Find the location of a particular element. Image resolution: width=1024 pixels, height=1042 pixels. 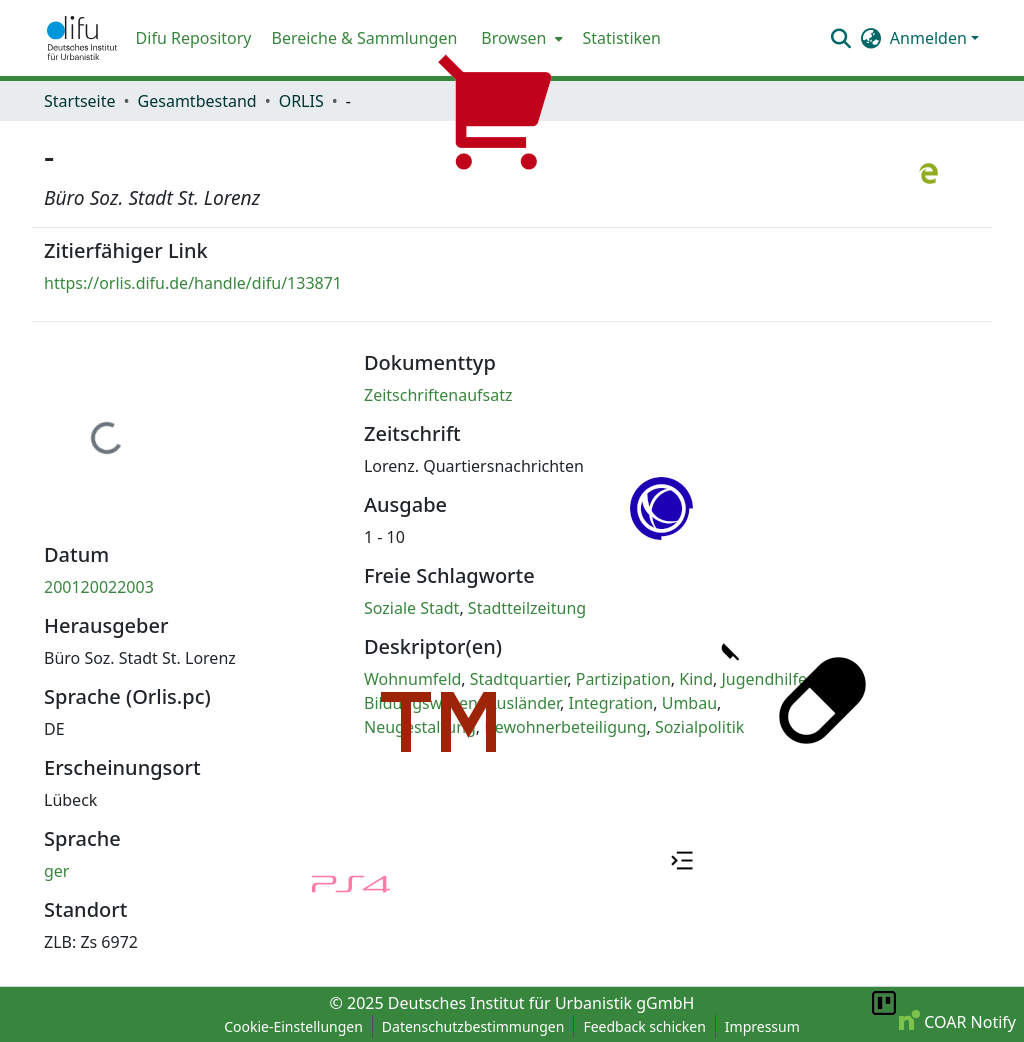

visit freelancermap website or platform is located at coordinates (661, 508).